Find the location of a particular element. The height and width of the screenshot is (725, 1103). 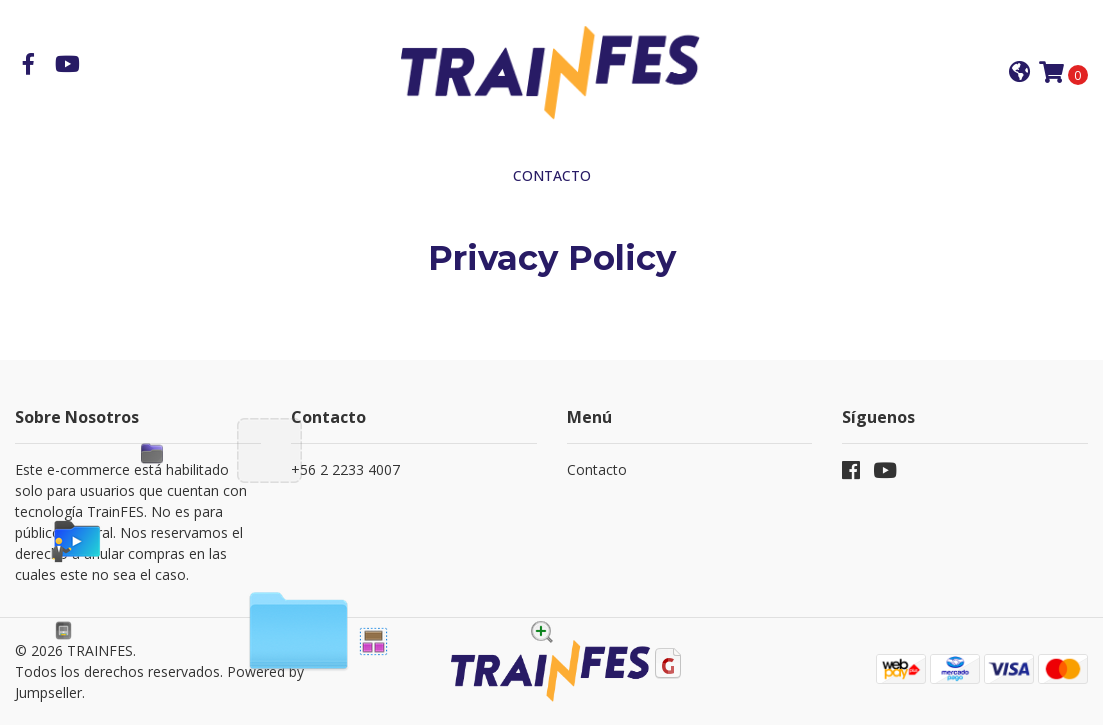

select all items in the current view is located at coordinates (373, 641).